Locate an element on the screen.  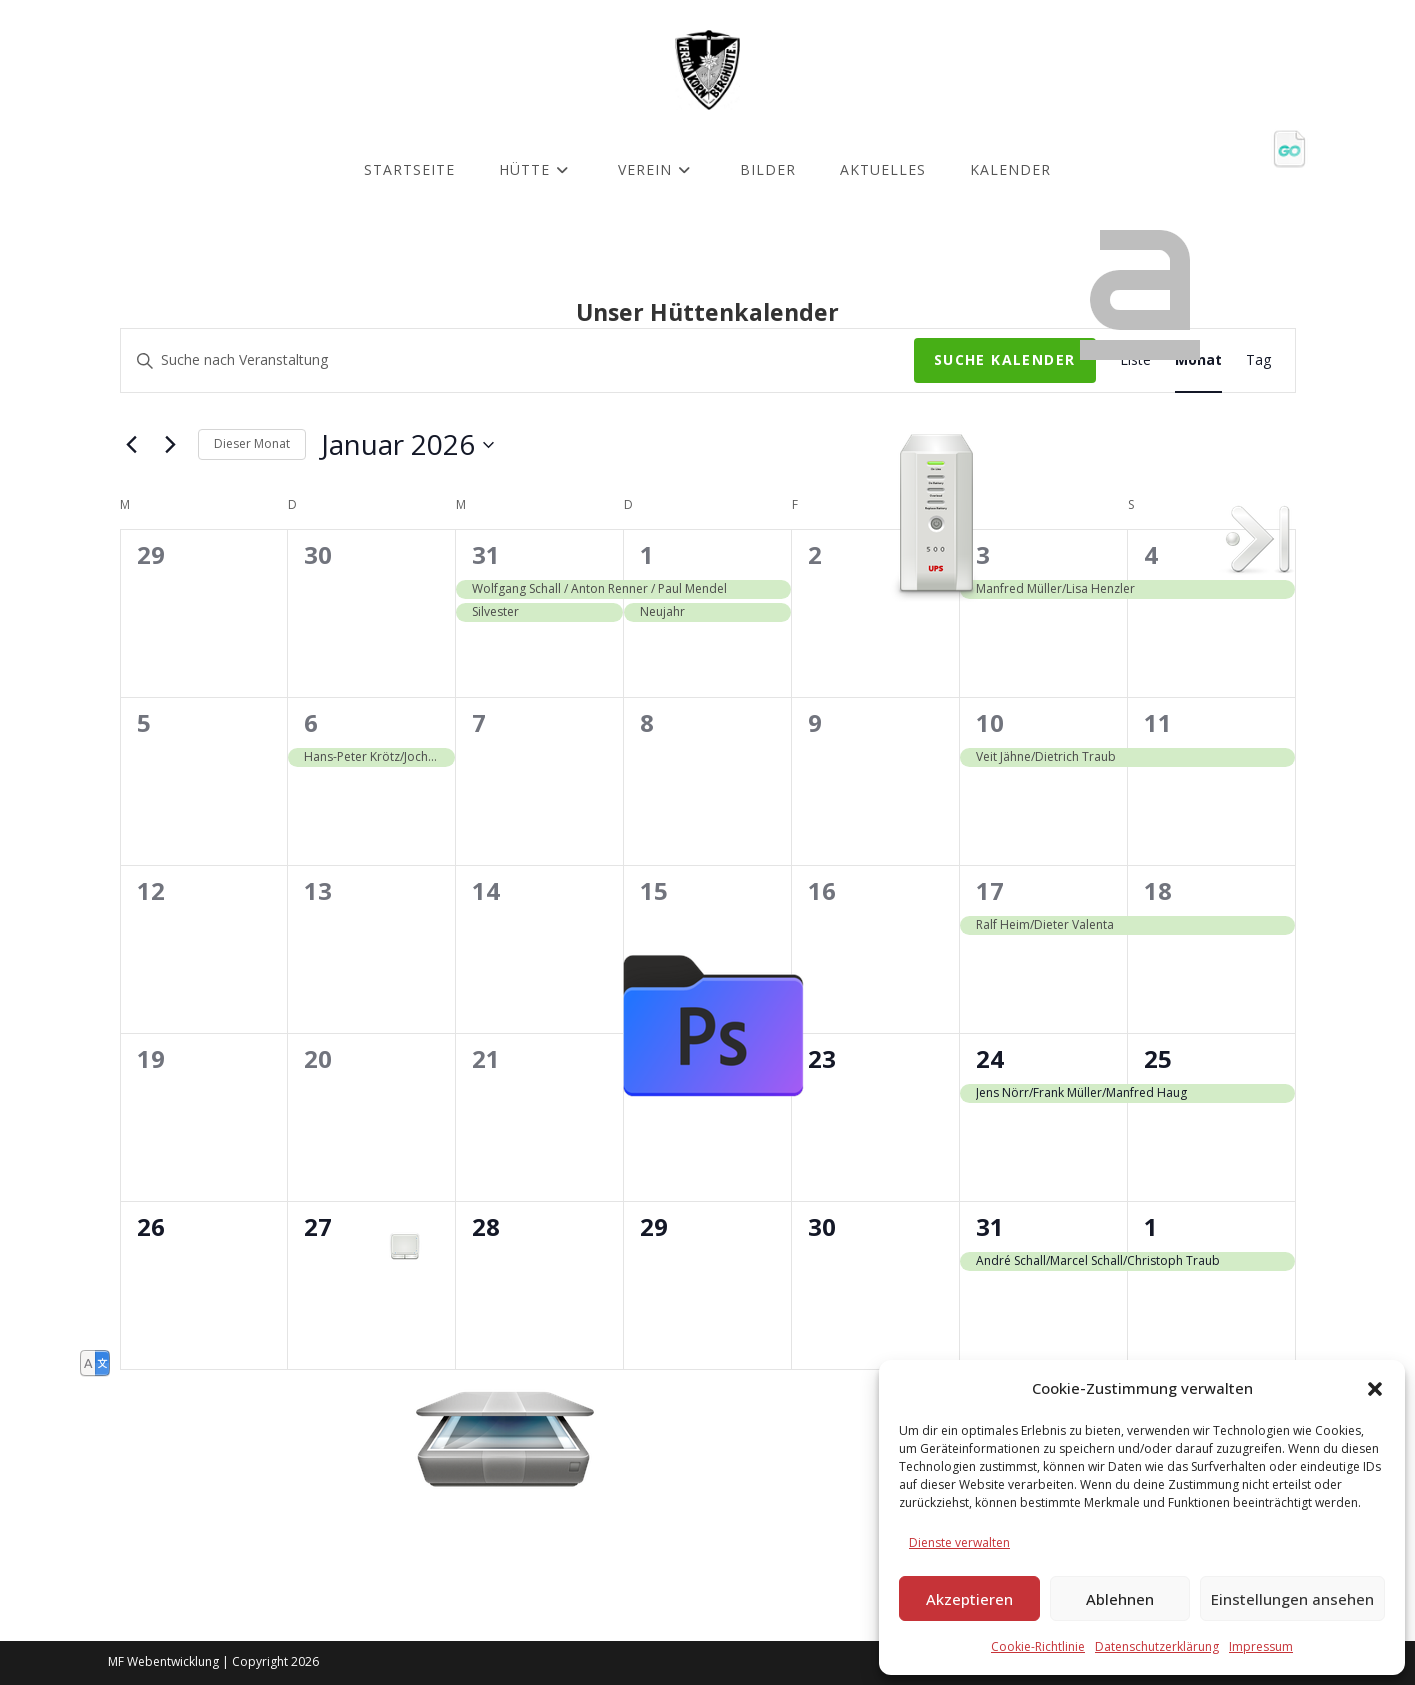
a go programming language source file is located at coordinates (1289, 148).